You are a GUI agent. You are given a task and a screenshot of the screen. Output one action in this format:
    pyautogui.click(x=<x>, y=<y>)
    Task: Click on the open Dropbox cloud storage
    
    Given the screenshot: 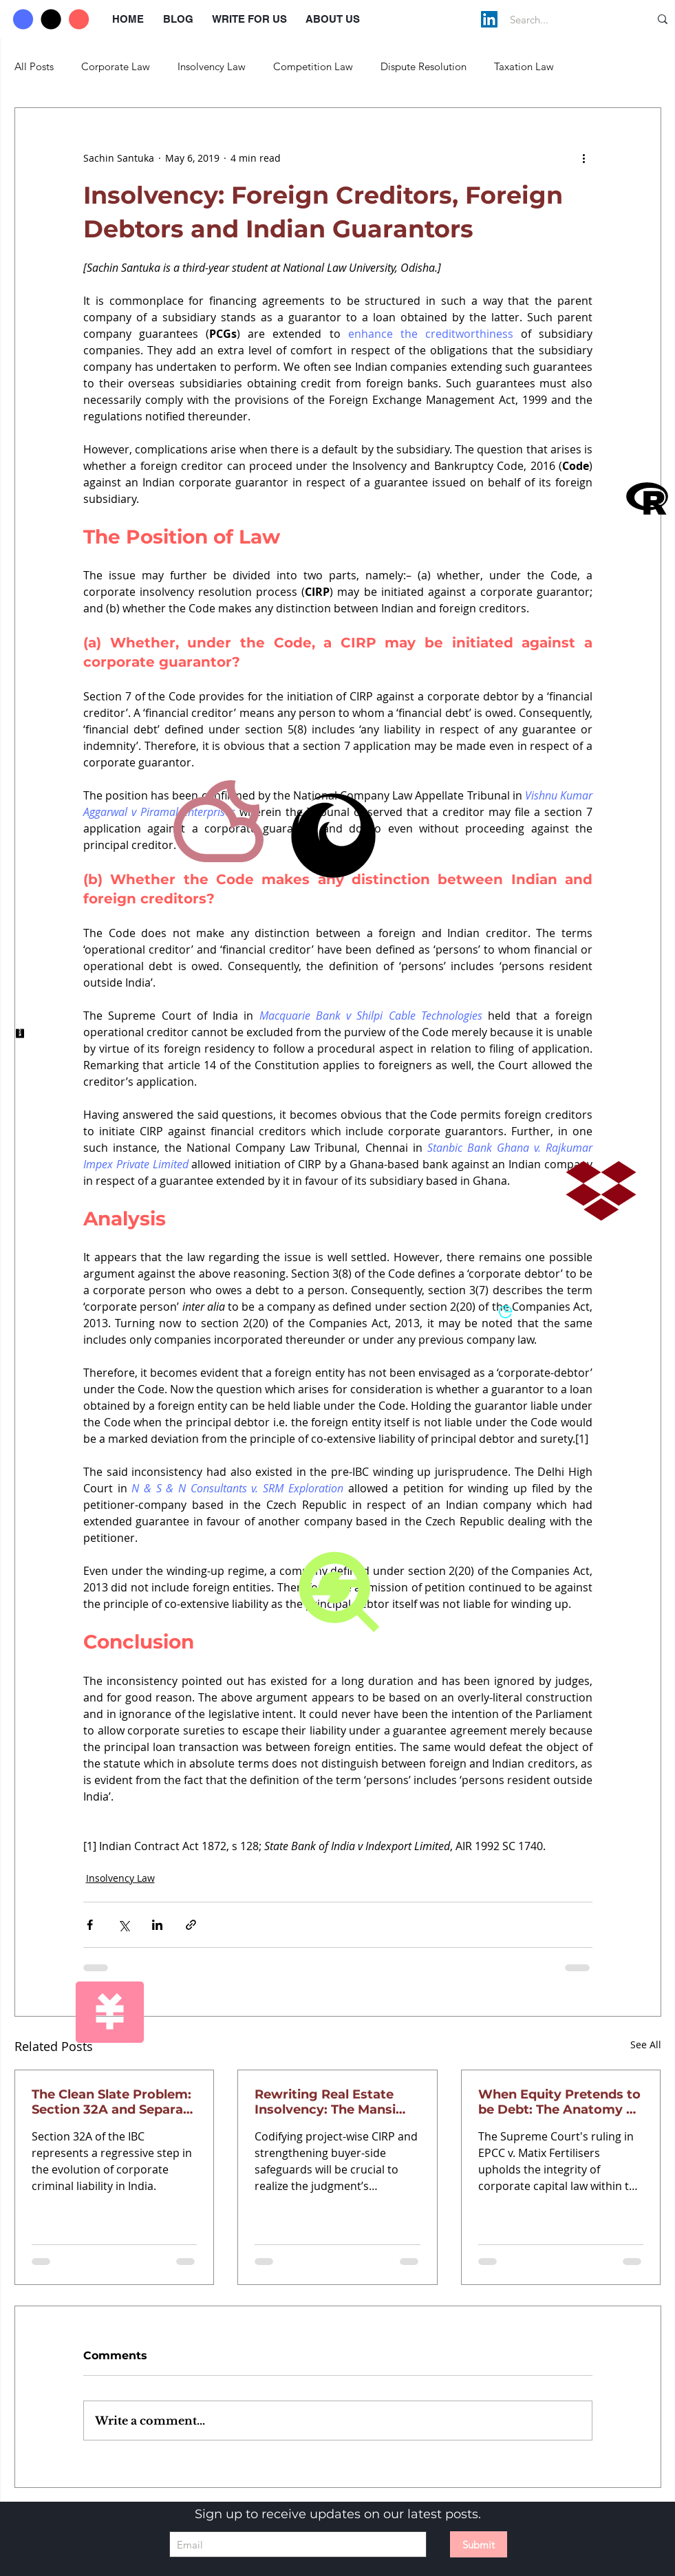 What is the action you would take?
    pyautogui.click(x=601, y=1188)
    